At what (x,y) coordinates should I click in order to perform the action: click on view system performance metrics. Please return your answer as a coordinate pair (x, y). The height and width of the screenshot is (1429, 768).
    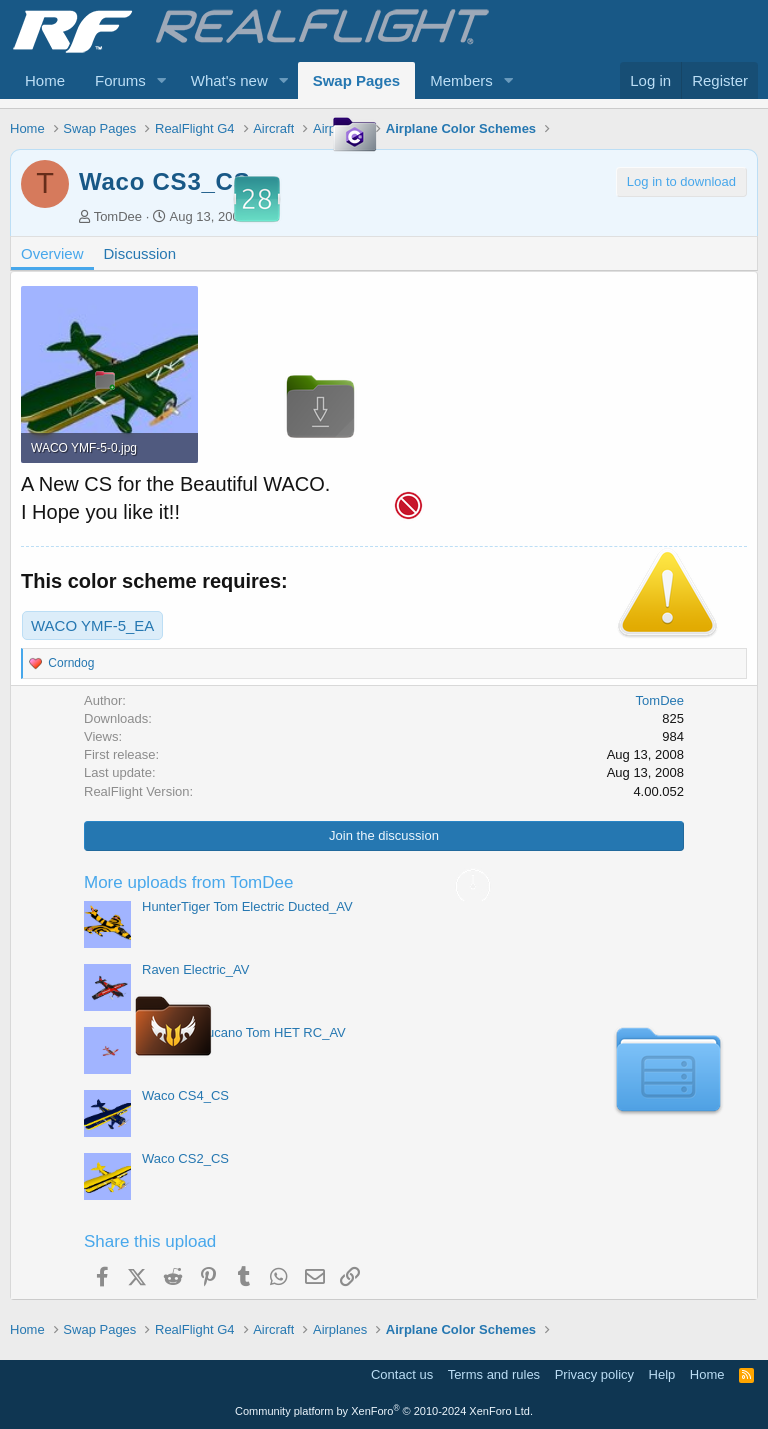
    Looking at the image, I should click on (473, 885).